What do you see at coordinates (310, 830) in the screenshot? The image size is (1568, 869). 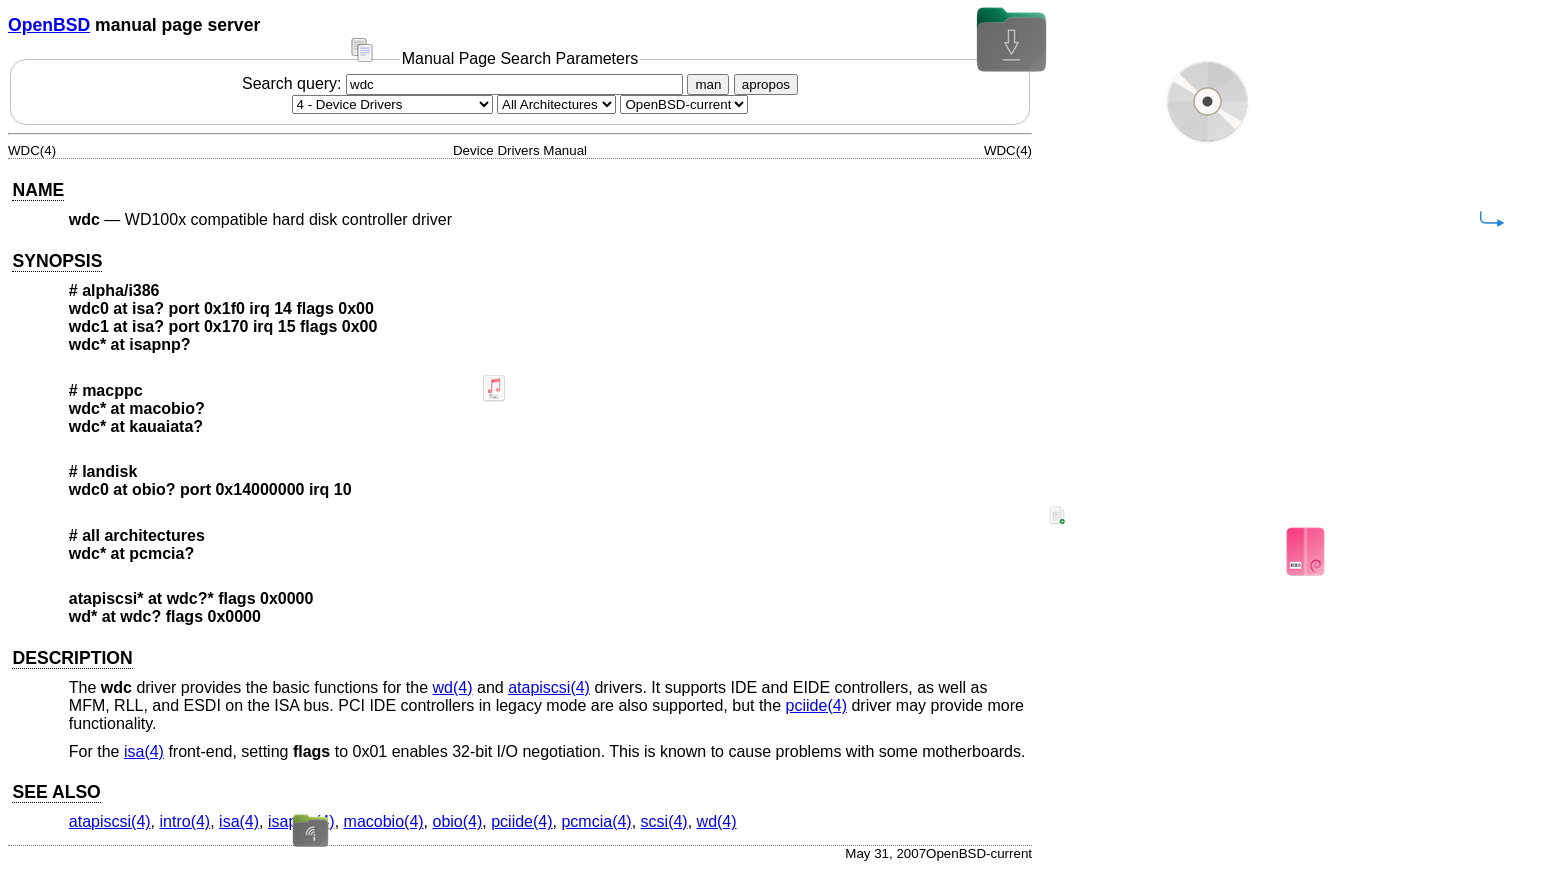 I see `open insync cloud sync folder` at bounding box center [310, 830].